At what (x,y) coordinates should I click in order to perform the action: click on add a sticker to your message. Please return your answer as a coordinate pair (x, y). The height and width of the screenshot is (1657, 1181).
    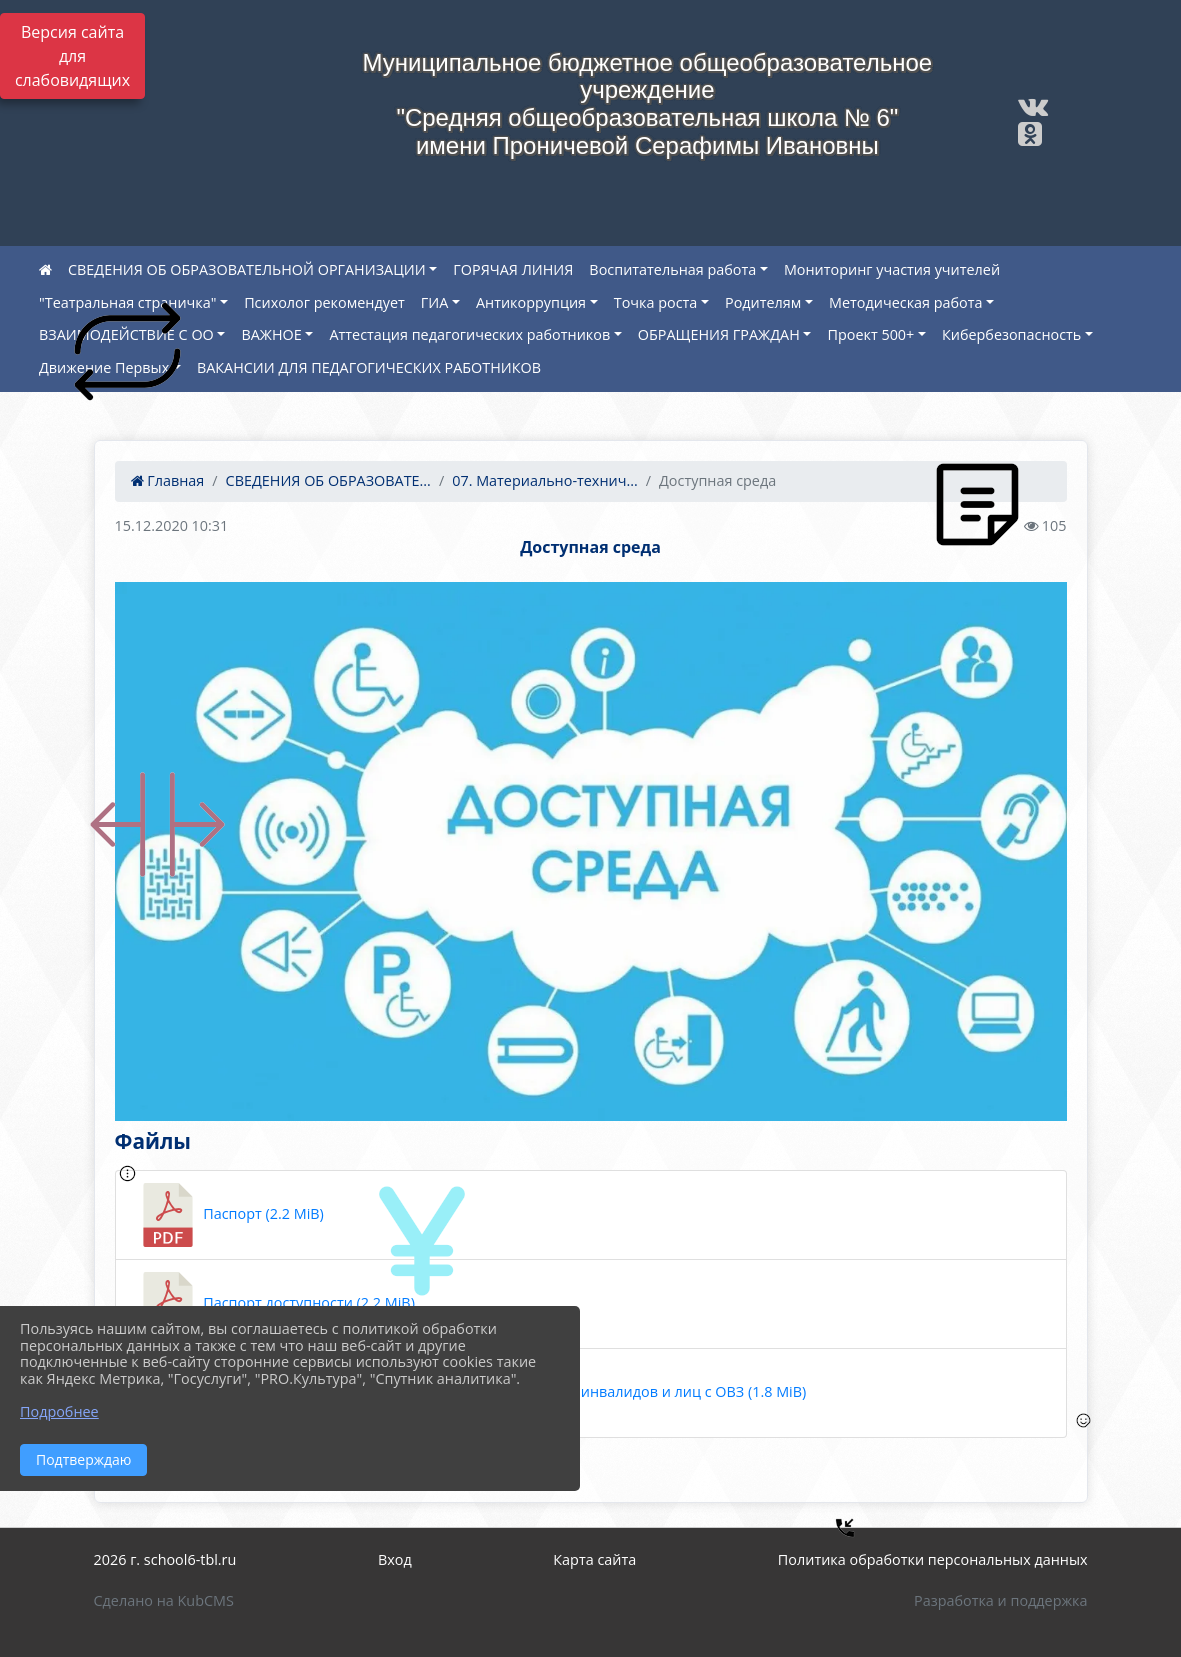
    Looking at the image, I should click on (1083, 1420).